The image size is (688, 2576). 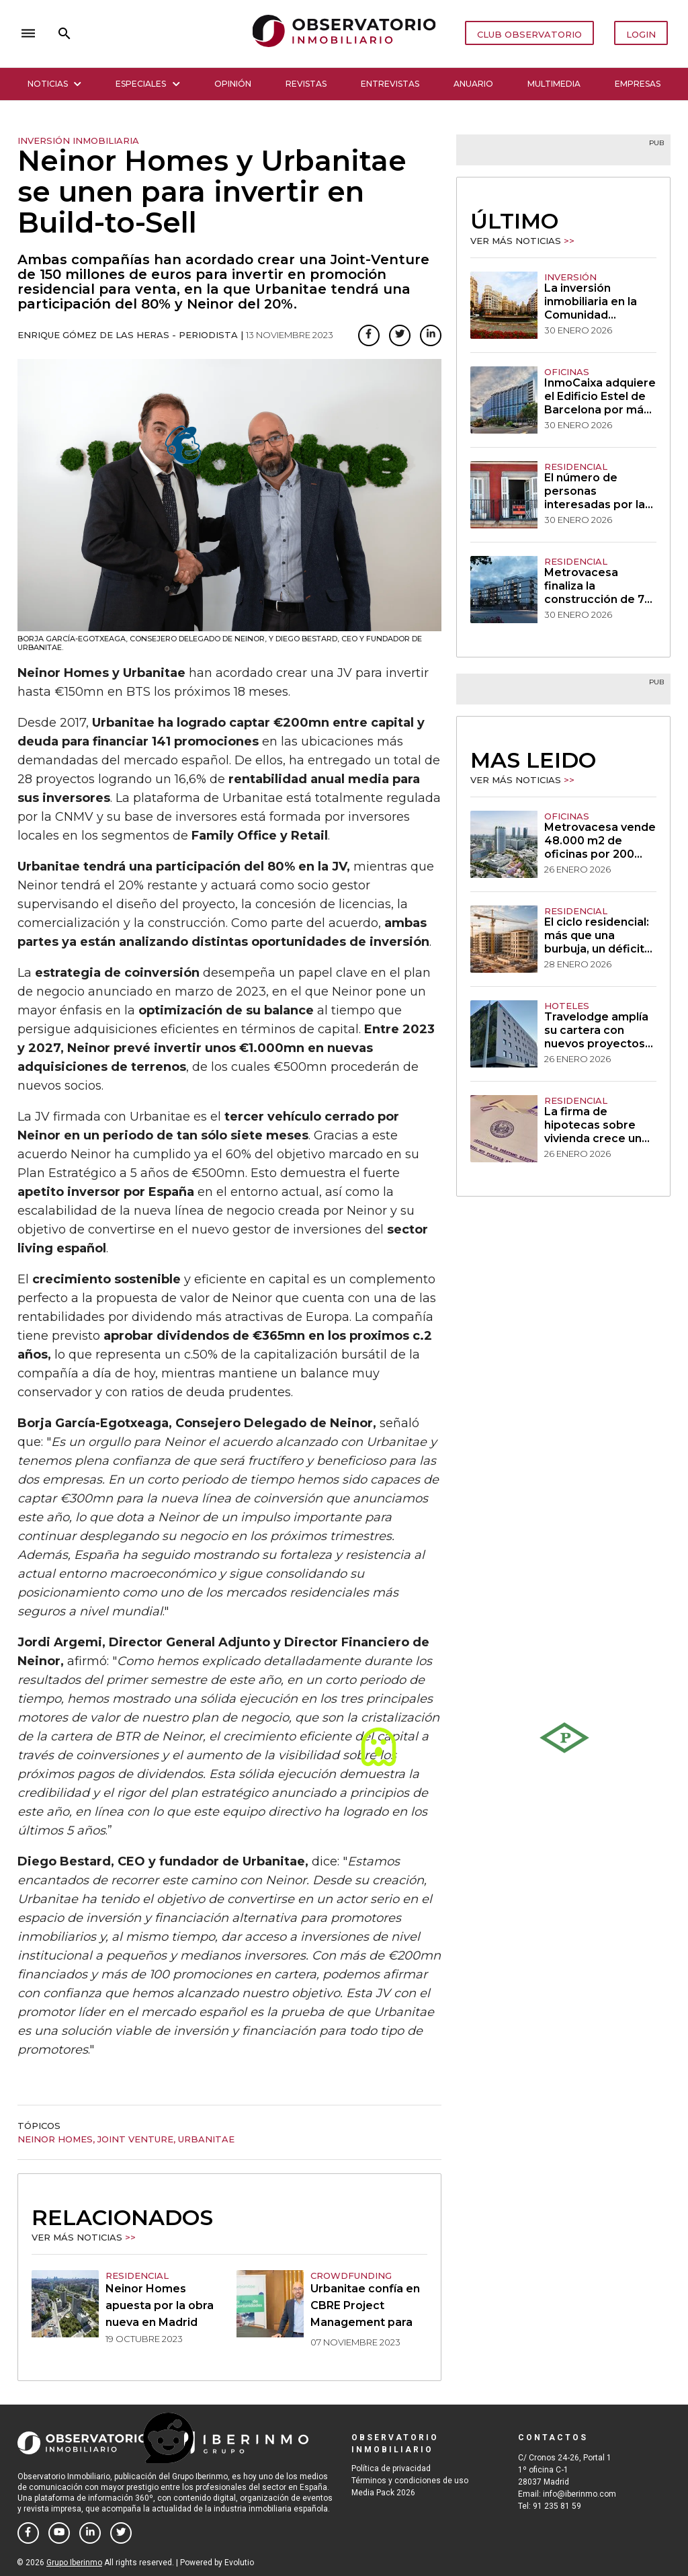 I want to click on powers brand logo, so click(x=564, y=1738).